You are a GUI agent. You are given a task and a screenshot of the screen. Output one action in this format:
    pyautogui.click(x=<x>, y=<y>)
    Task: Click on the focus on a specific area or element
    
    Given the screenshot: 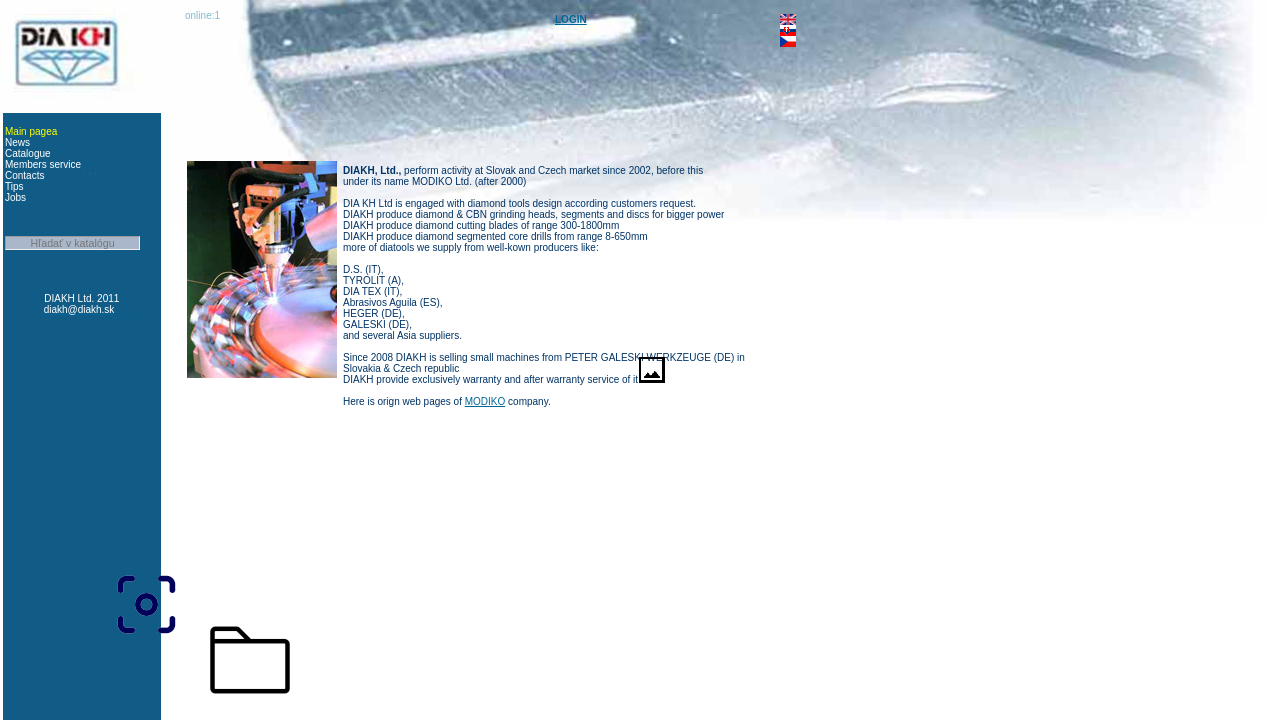 What is the action you would take?
    pyautogui.click(x=146, y=604)
    